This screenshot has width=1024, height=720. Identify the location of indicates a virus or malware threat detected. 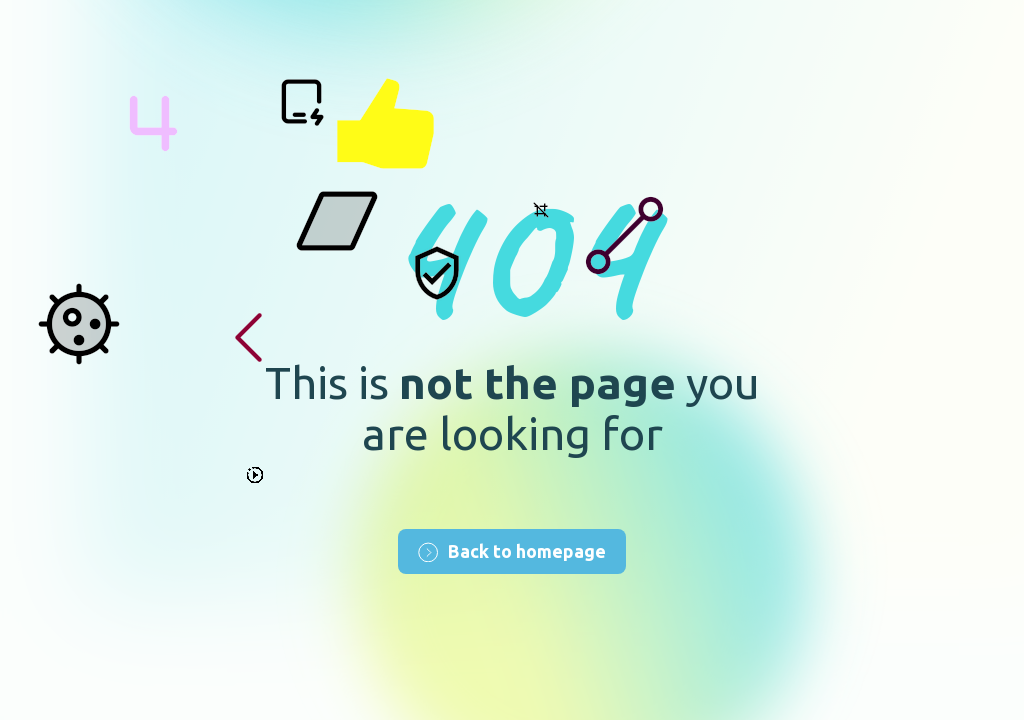
(79, 324).